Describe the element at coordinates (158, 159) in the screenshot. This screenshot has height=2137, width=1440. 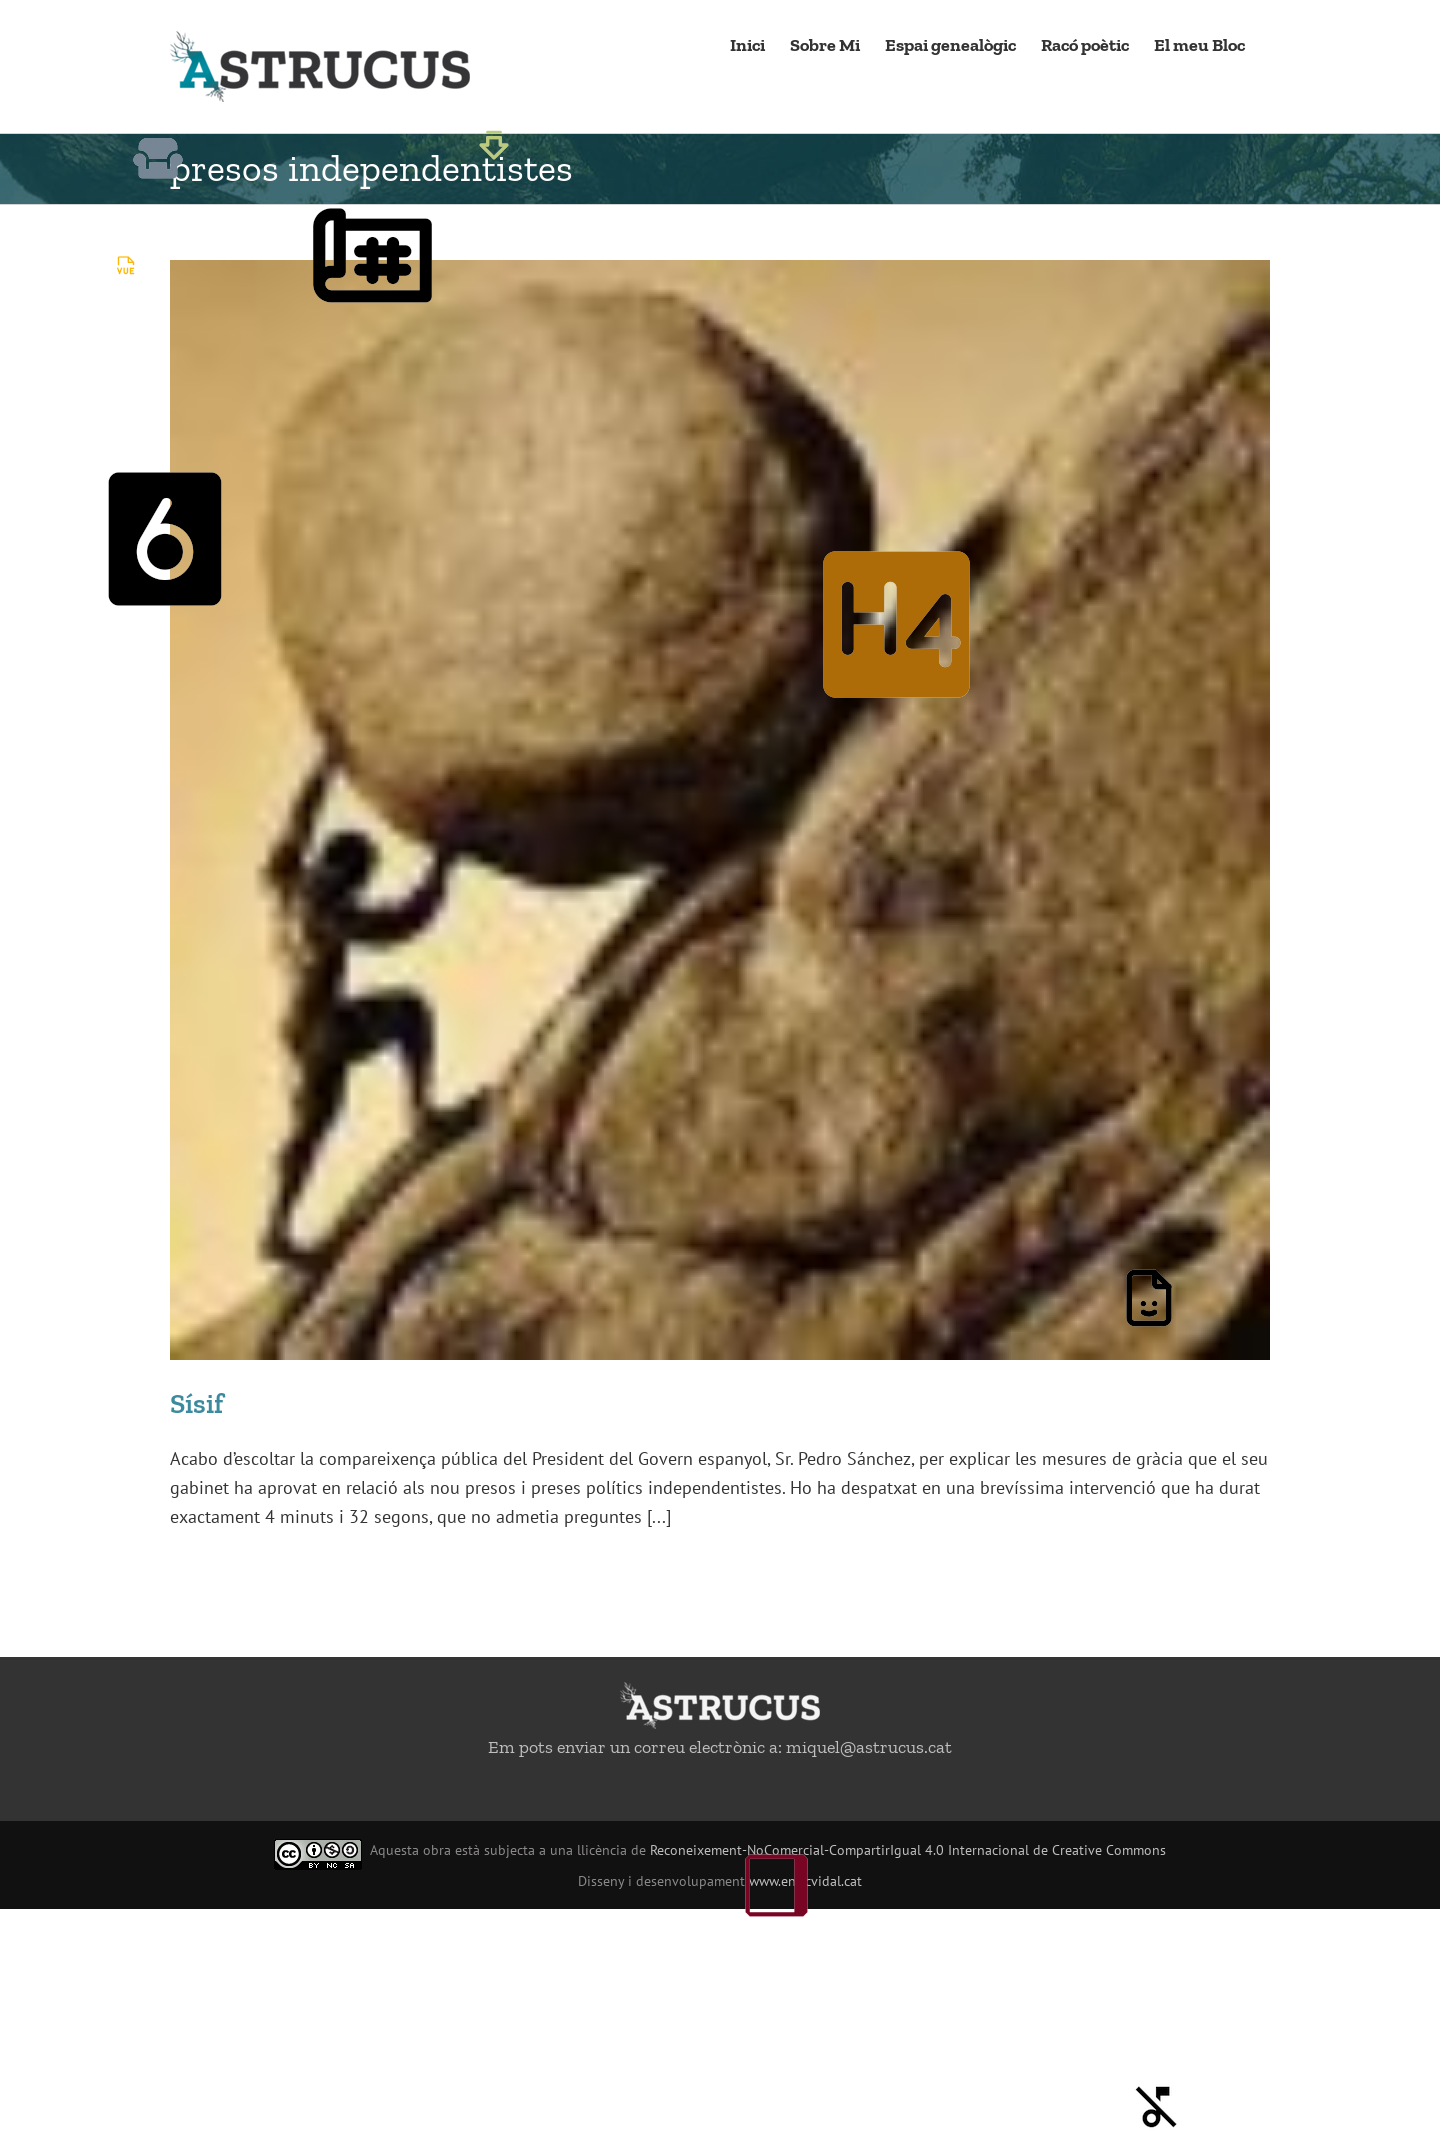
I see `browse furniture or home decor items` at that location.